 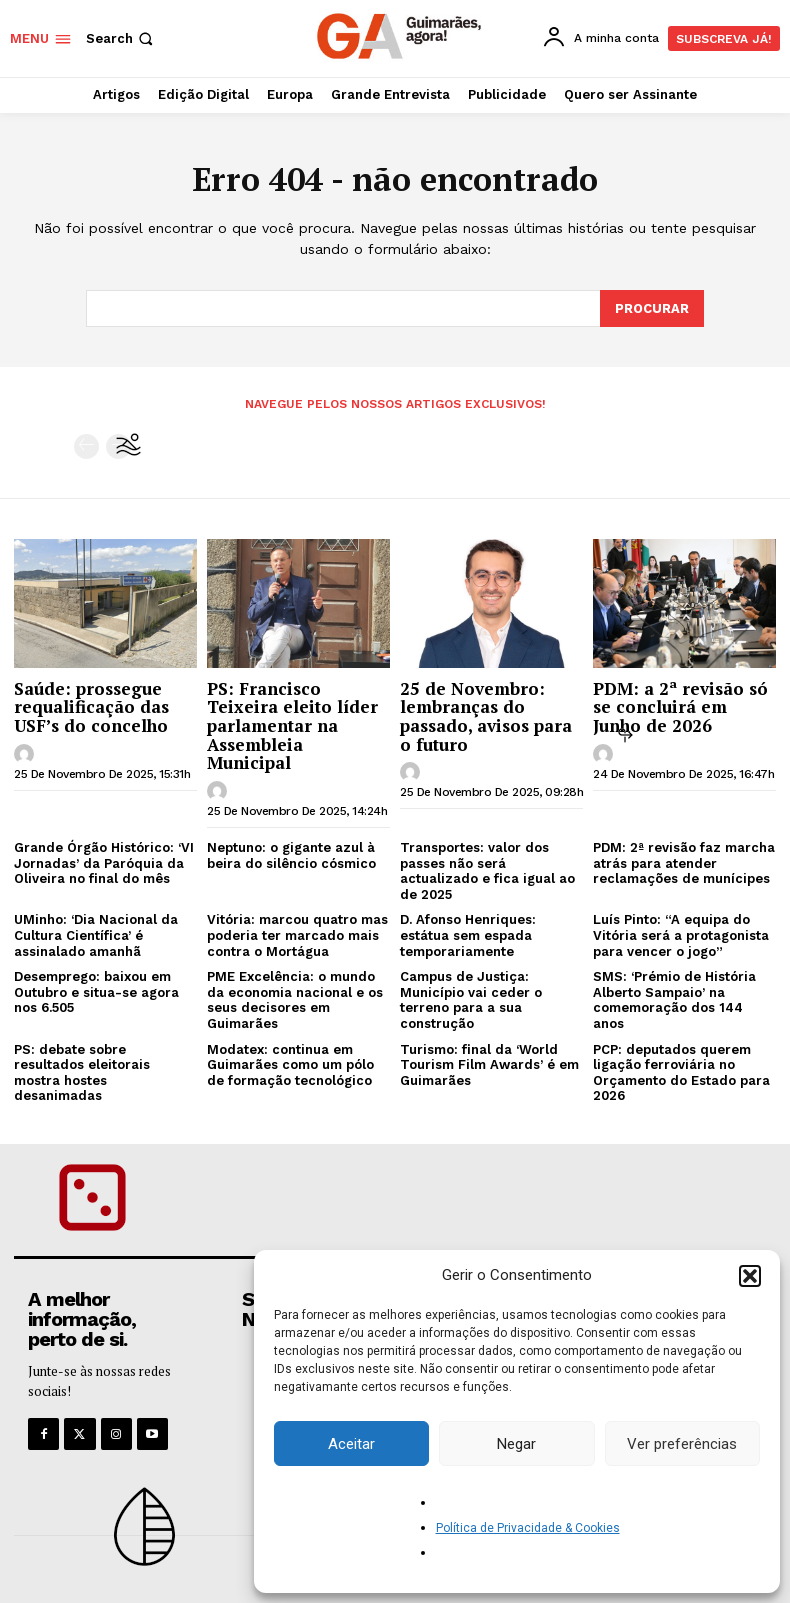 I want to click on redo or repeat the last action, so click(x=625, y=735).